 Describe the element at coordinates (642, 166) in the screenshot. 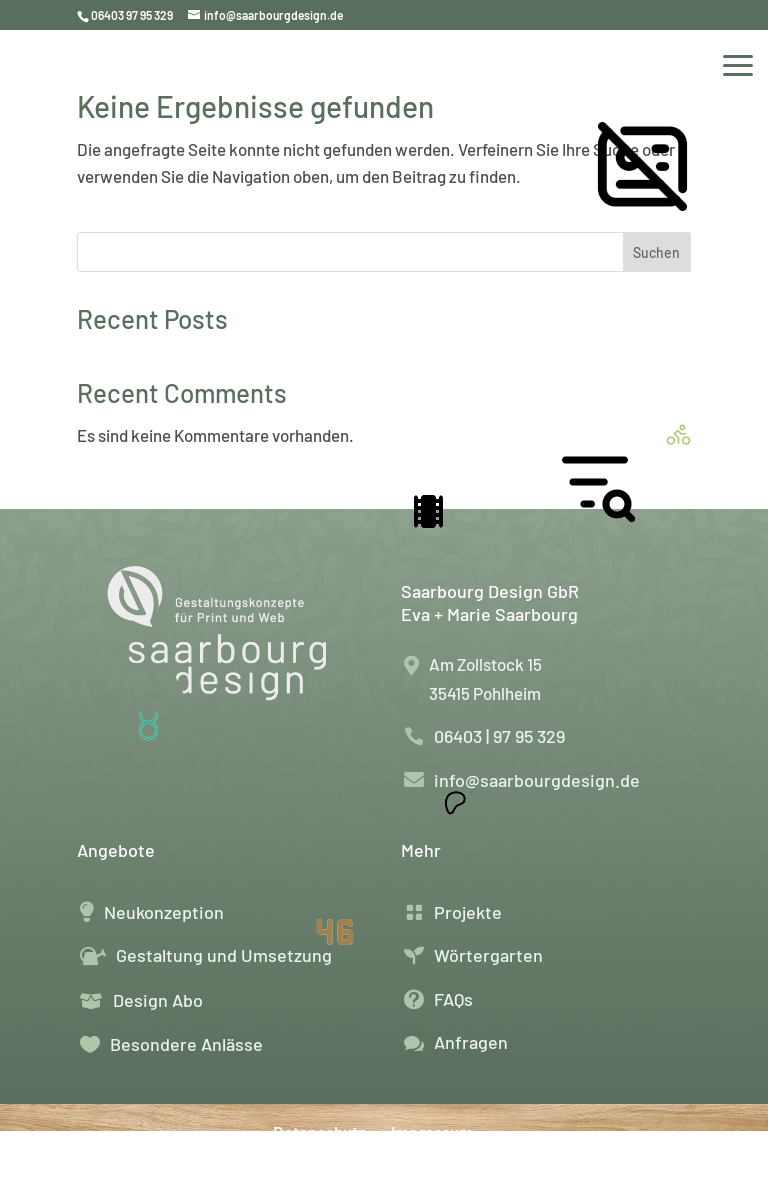

I see `disable identity verification` at that location.